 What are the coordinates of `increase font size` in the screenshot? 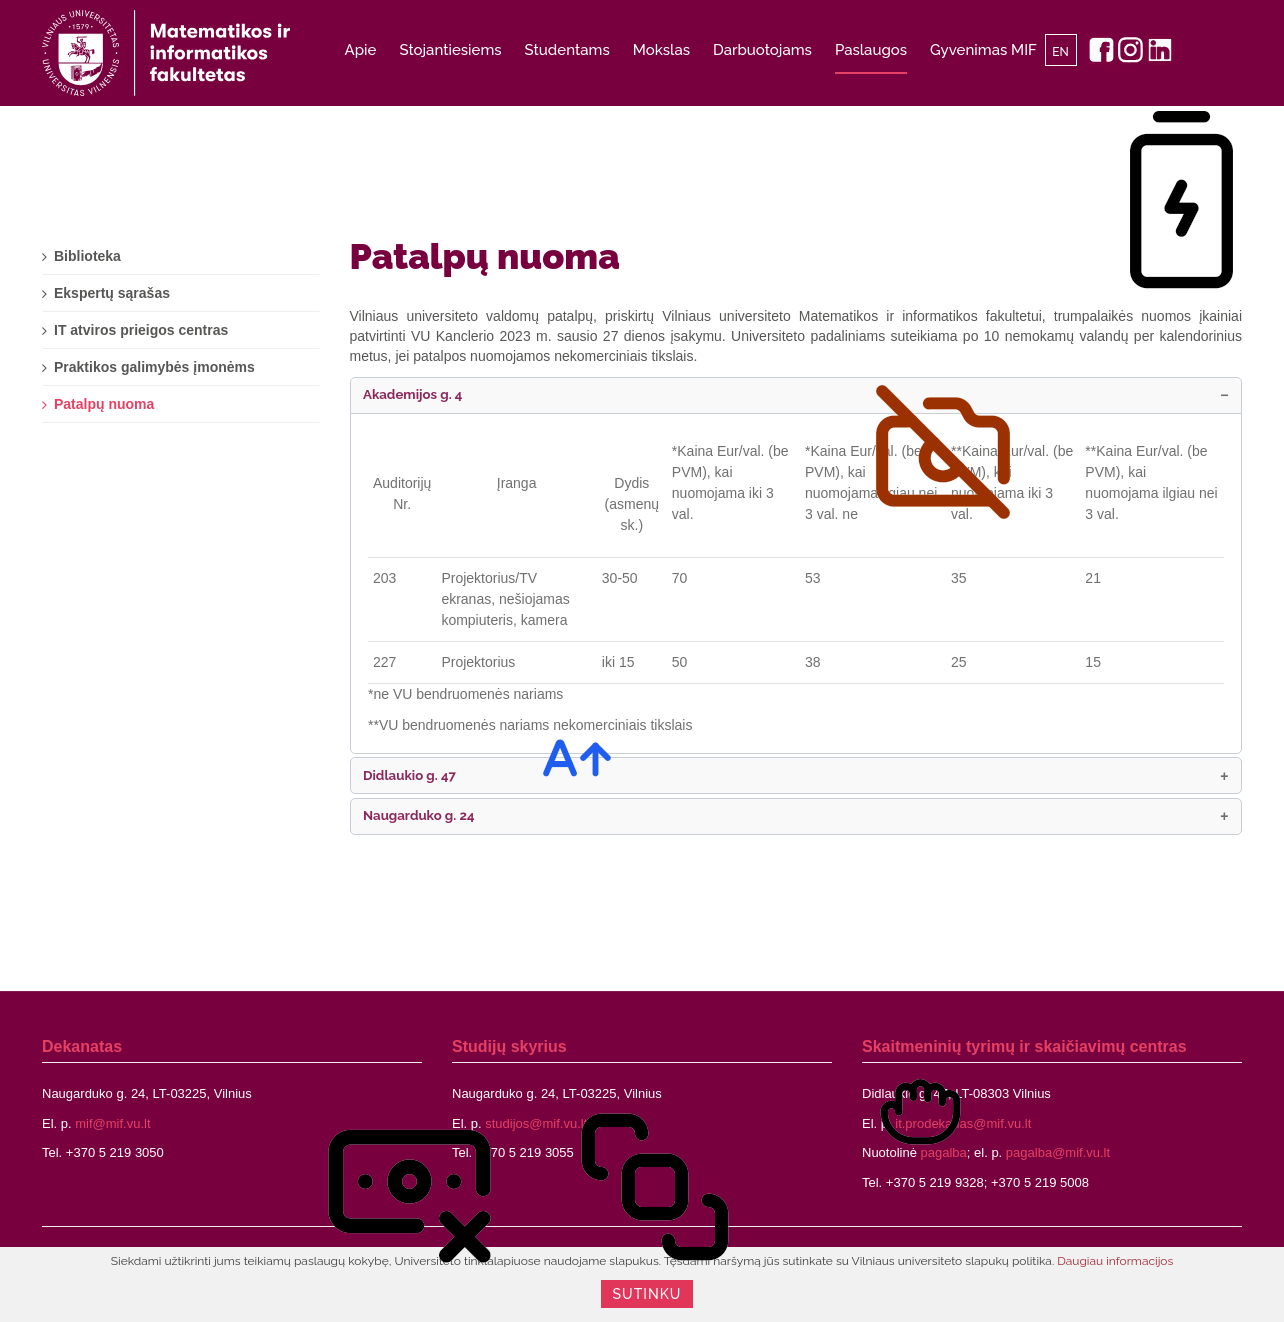 It's located at (577, 761).